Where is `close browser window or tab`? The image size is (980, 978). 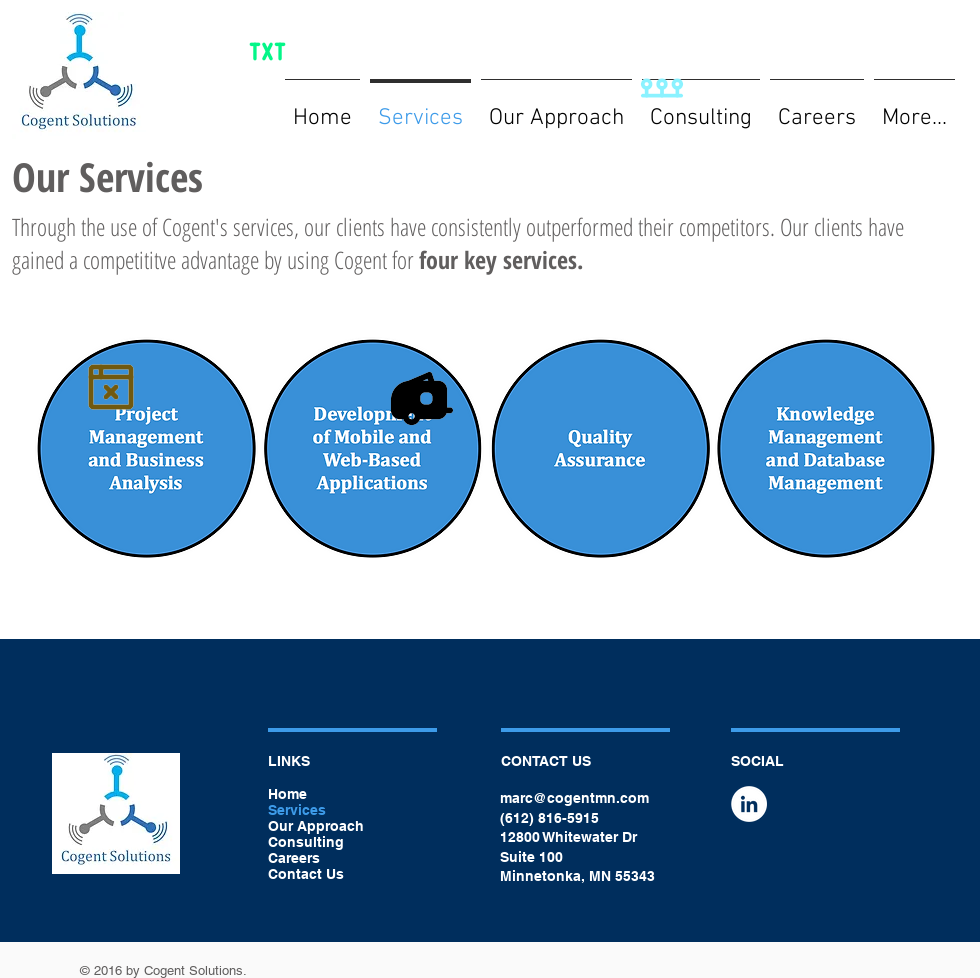
close browser window or tab is located at coordinates (111, 387).